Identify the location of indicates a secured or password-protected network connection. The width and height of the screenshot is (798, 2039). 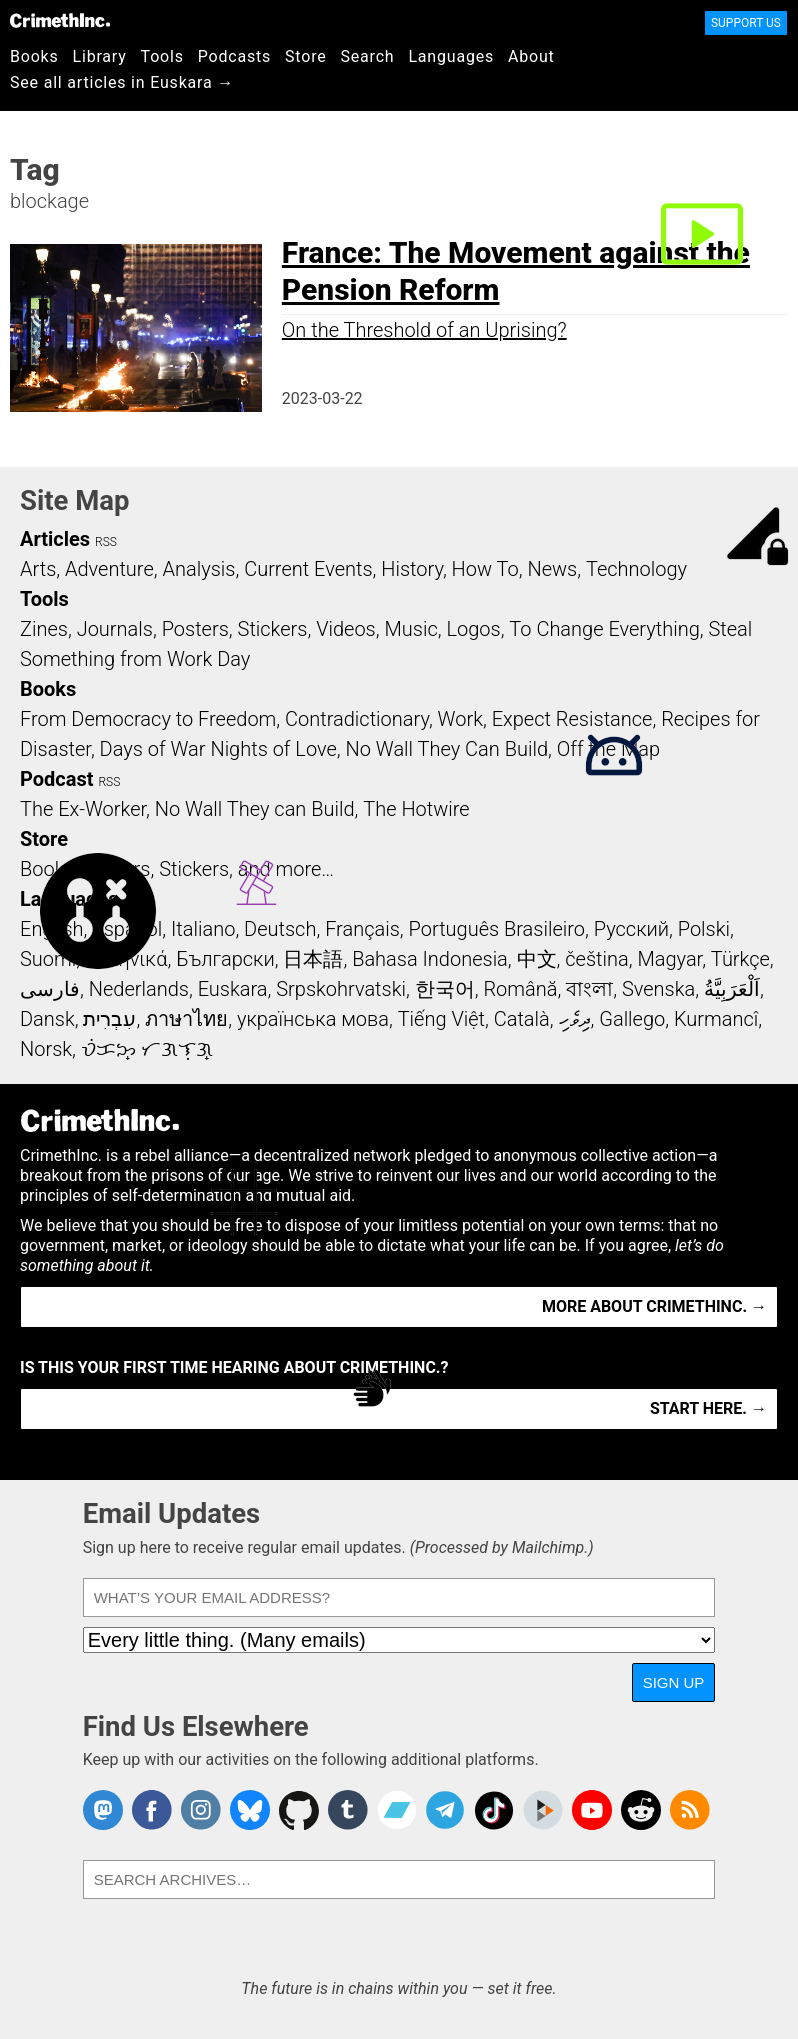
(755, 535).